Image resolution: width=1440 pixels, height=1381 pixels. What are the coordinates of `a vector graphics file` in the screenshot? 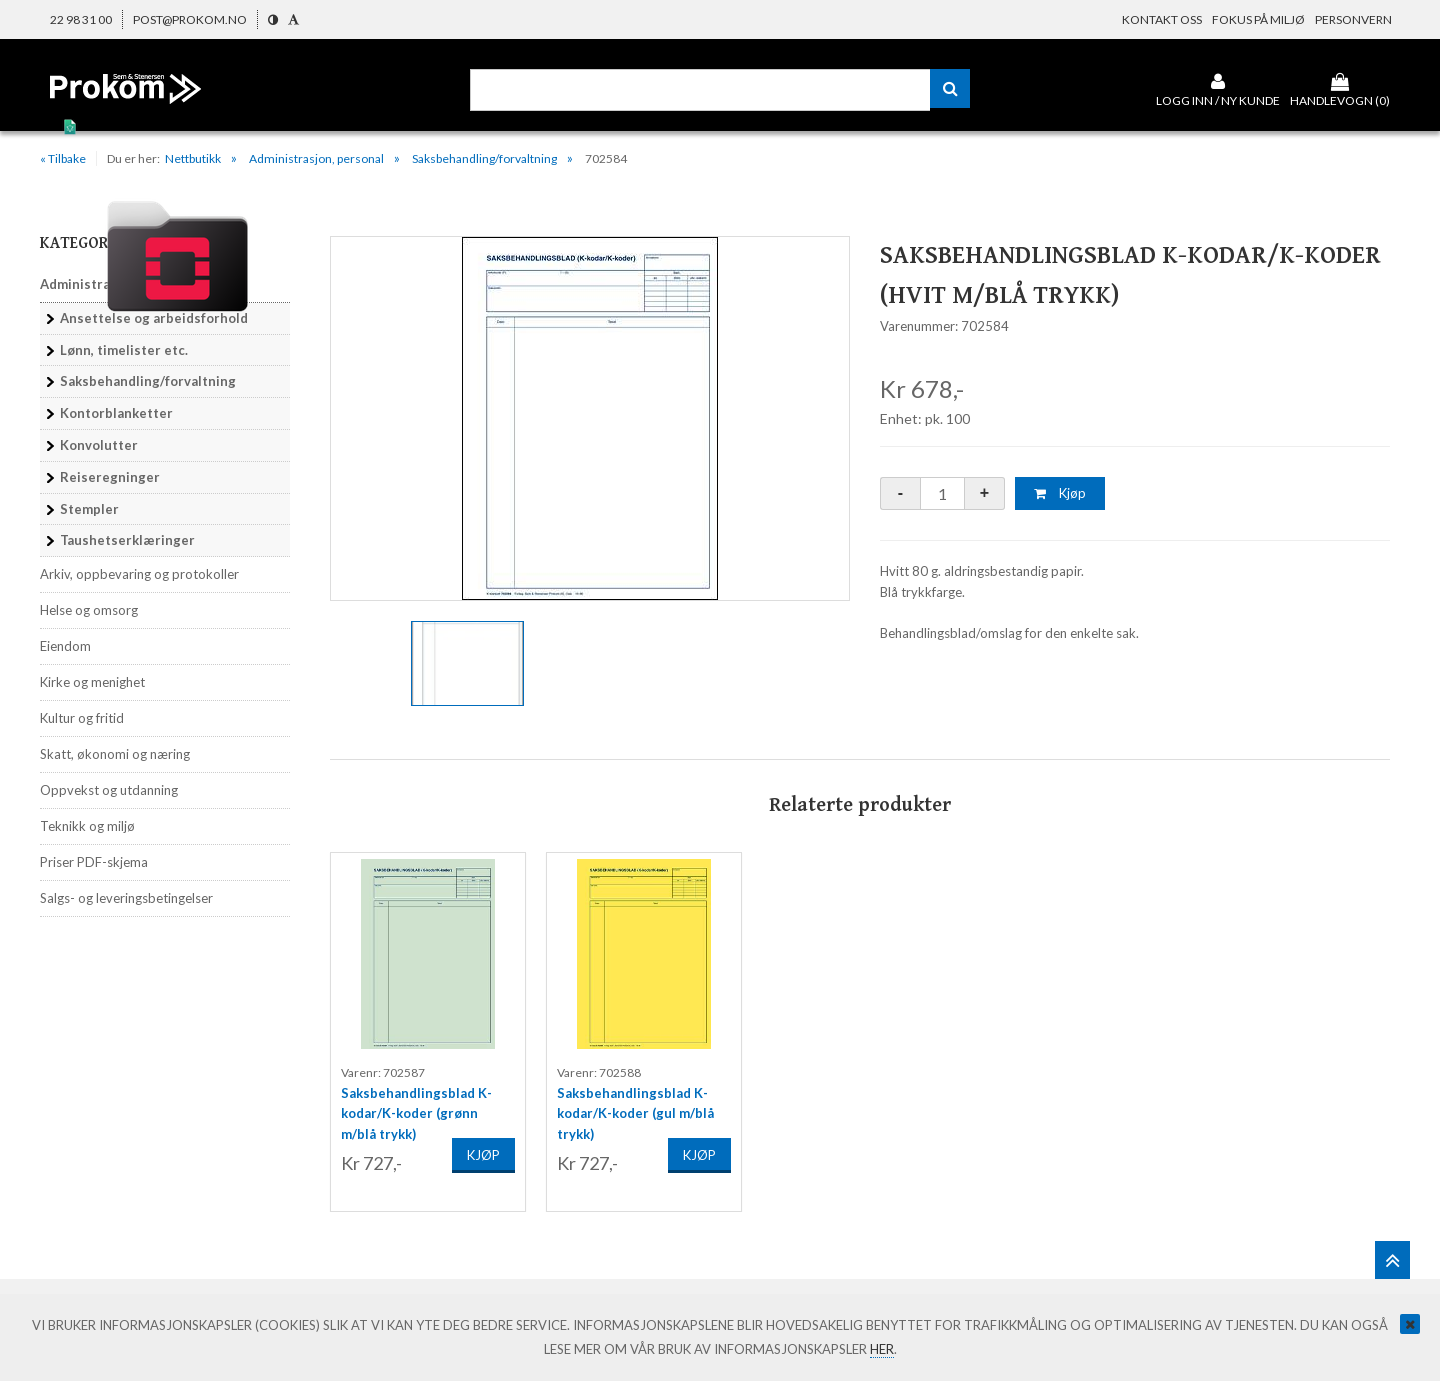 It's located at (70, 127).